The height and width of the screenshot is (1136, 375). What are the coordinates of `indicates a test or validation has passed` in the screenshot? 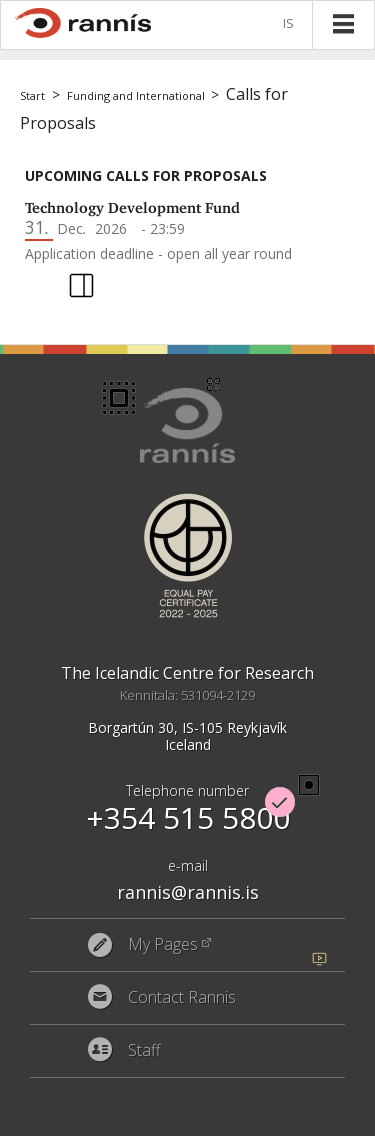 It's located at (280, 802).